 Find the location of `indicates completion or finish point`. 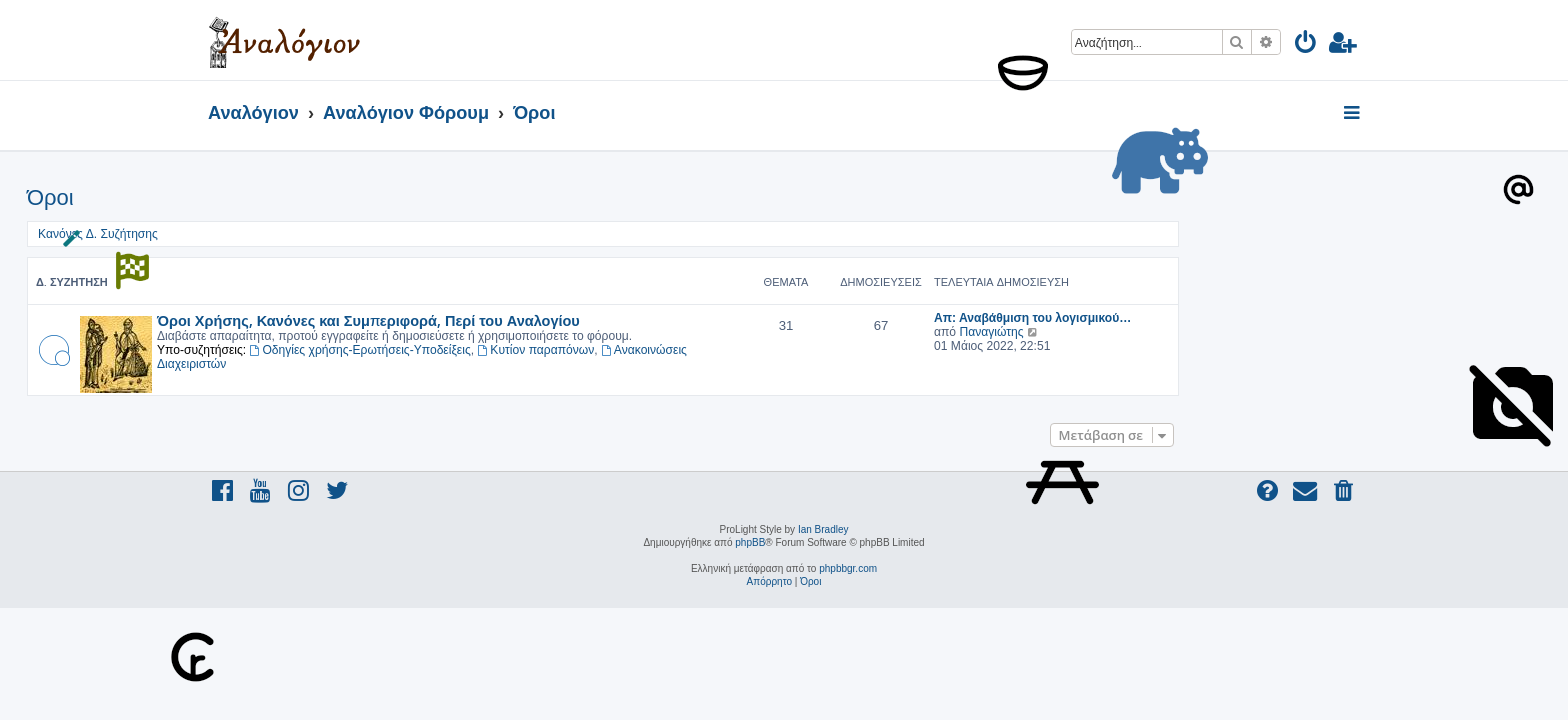

indicates completion or finish point is located at coordinates (132, 270).